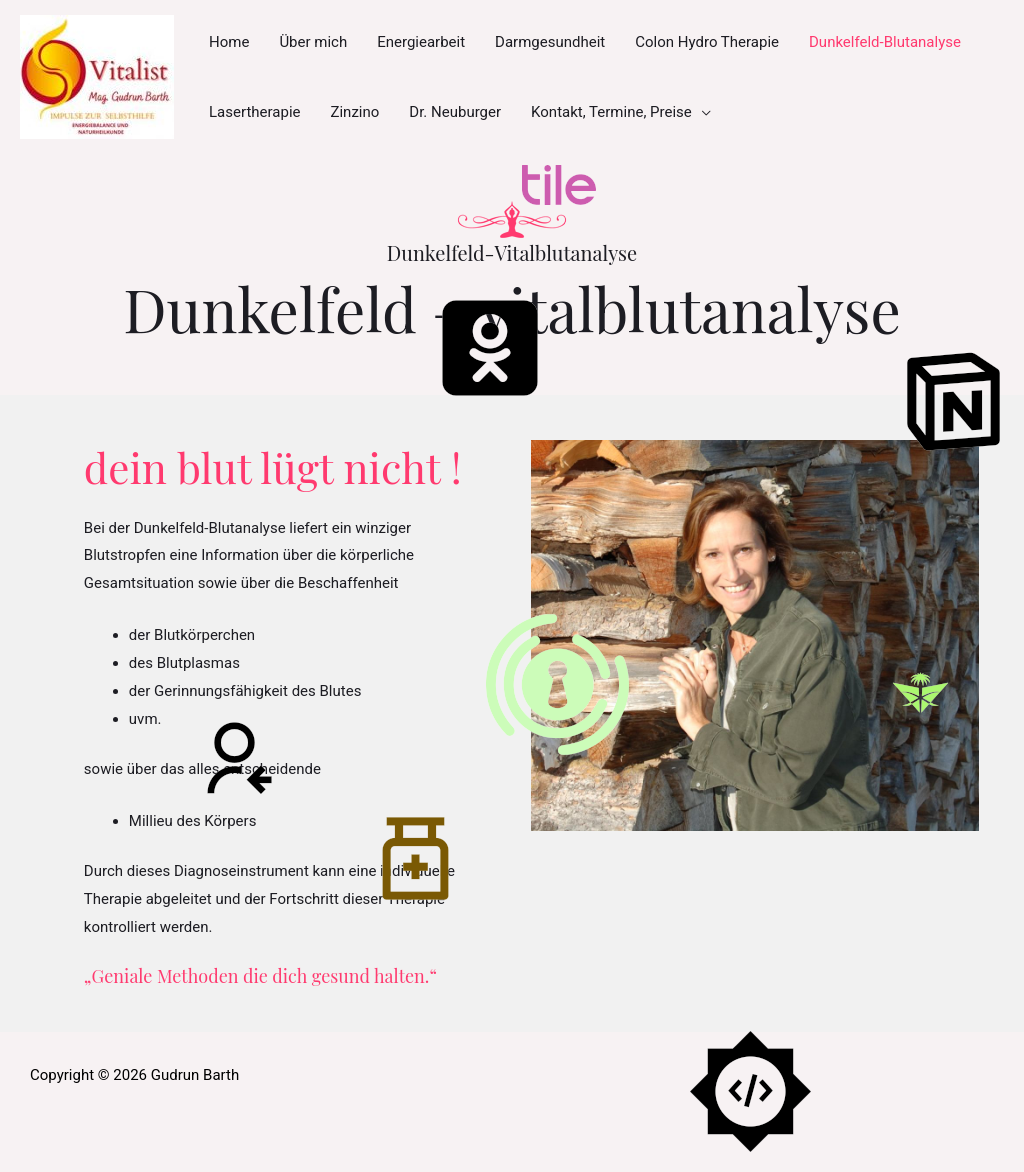 This screenshot has height=1172, width=1024. Describe the element at coordinates (953, 401) in the screenshot. I see `open Notion app` at that location.